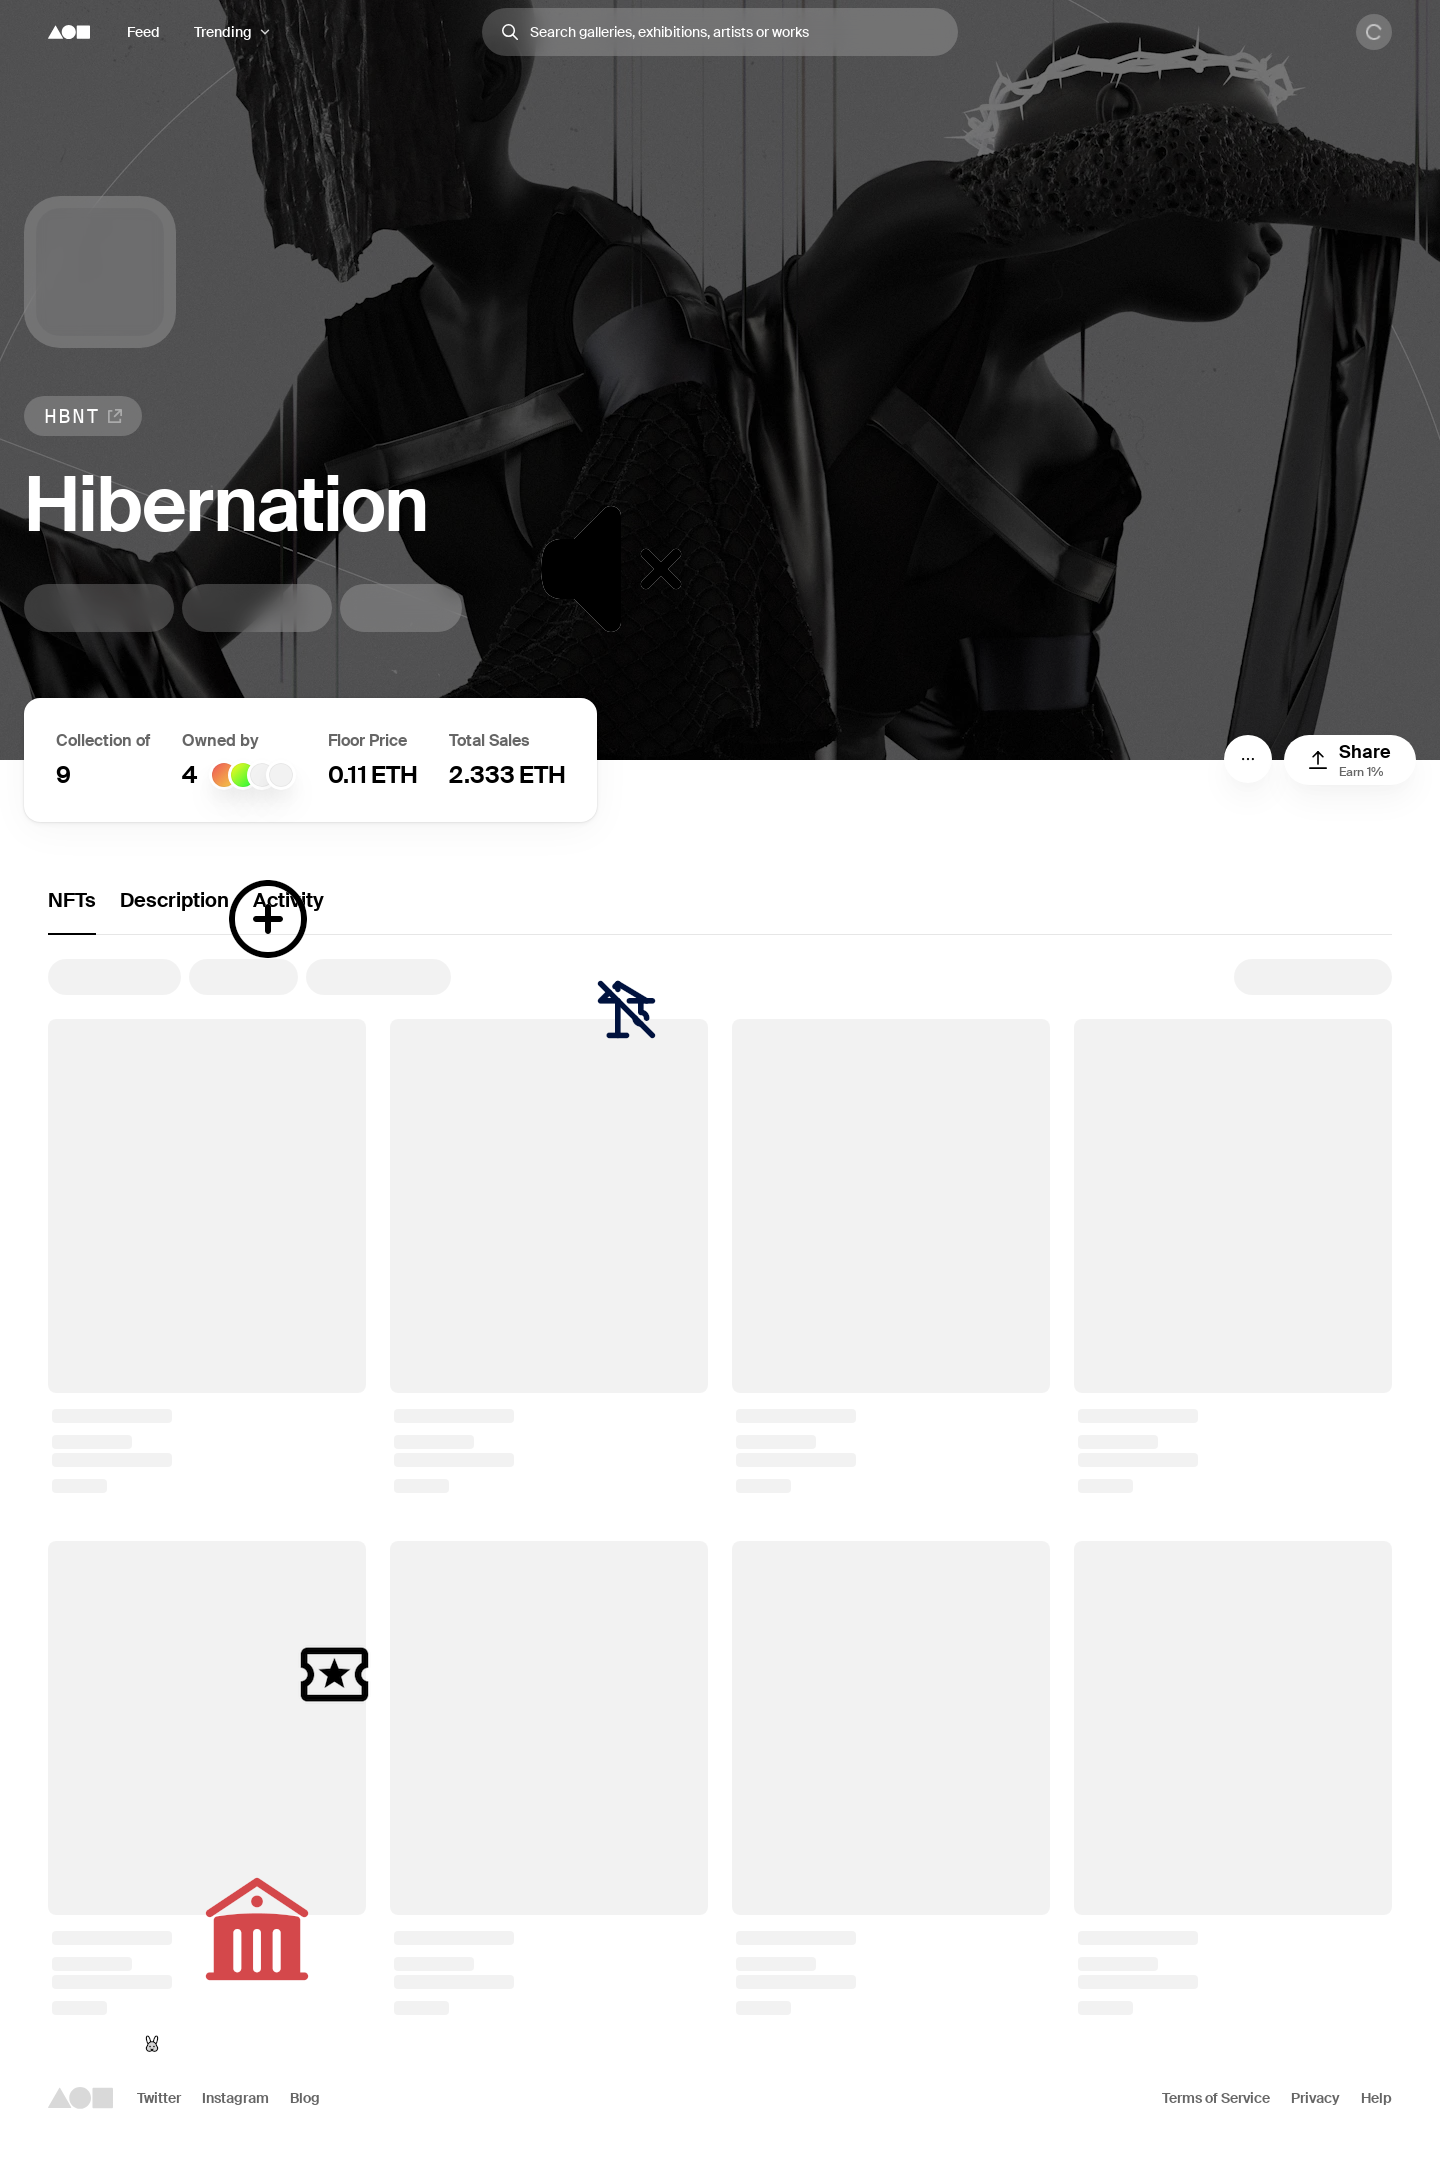 The width and height of the screenshot is (1440, 2157). Describe the element at coordinates (257, 1929) in the screenshot. I see `access library or archives` at that location.